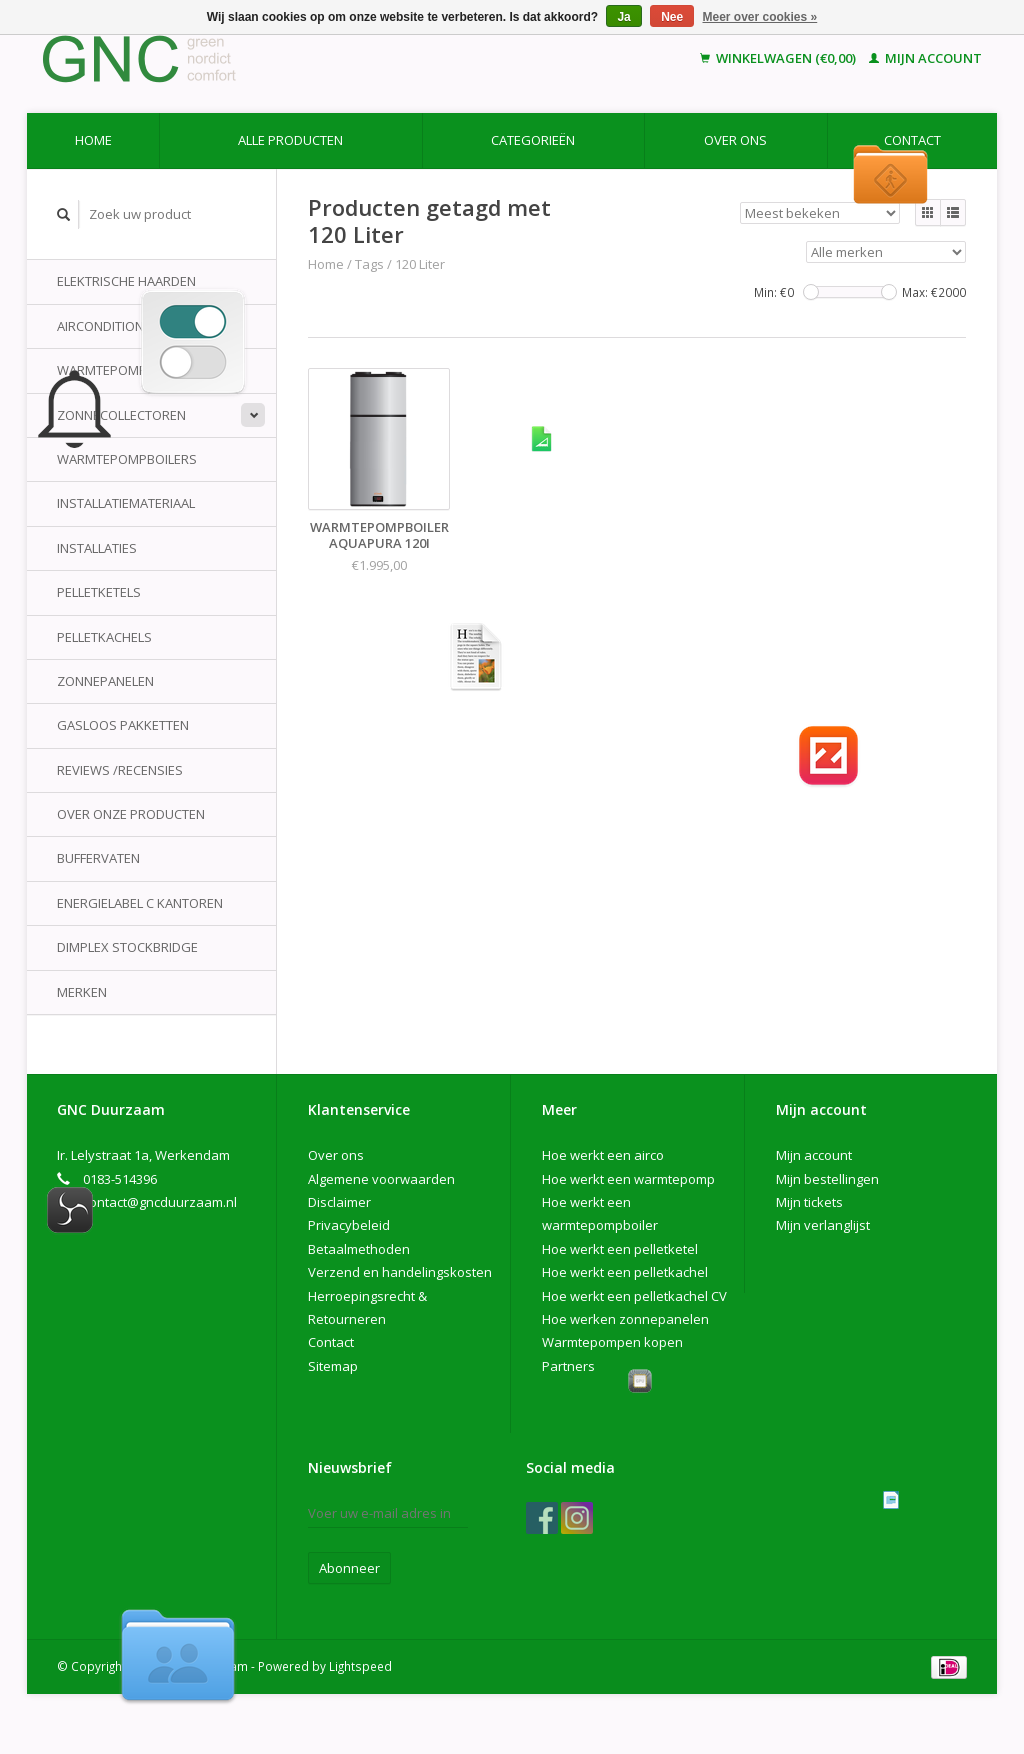 The height and width of the screenshot is (1754, 1024). What do you see at coordinates (70, 1210) in the screenshot?
I see `open OBS Studio for screen recording and streaming` at bounding box center [70, 1210].